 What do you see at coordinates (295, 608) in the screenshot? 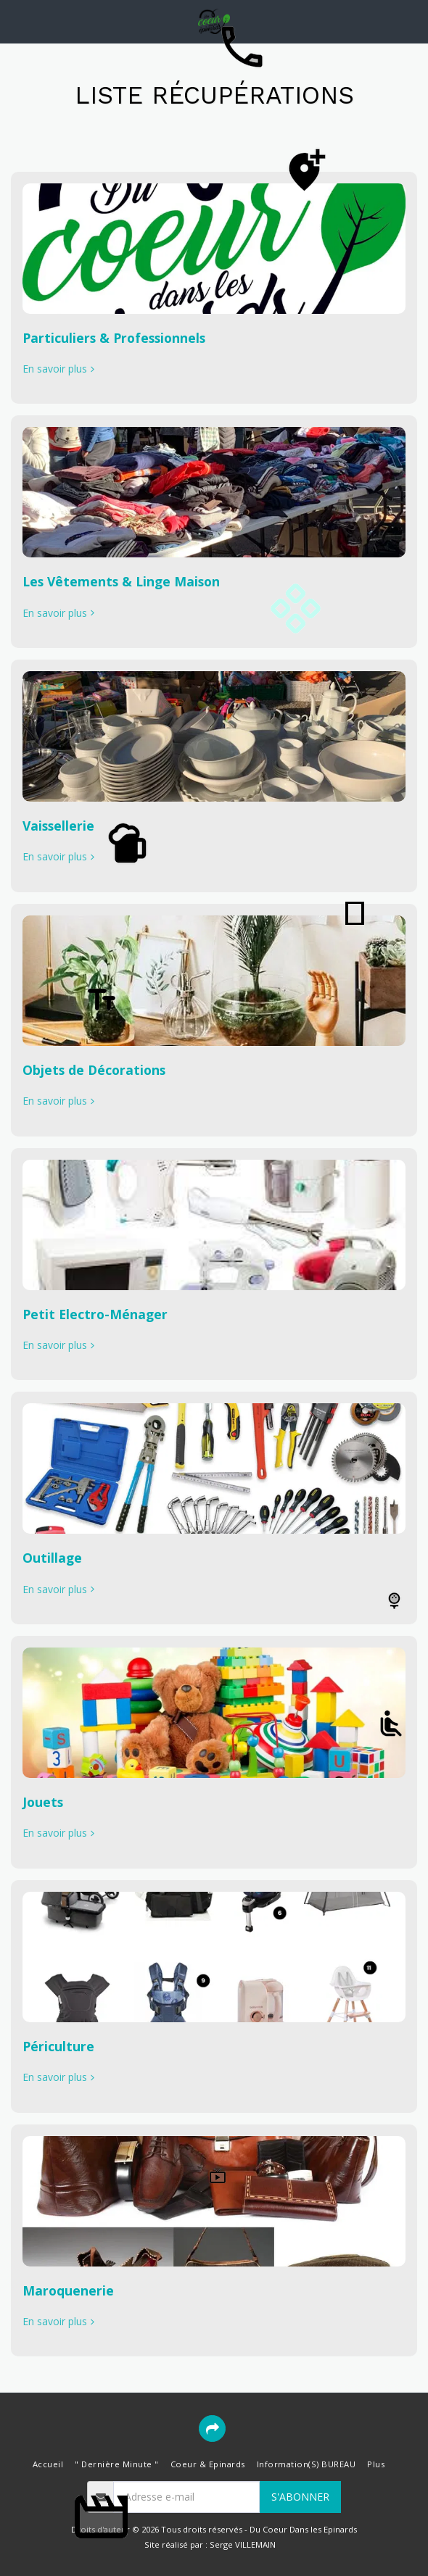
I see `view or manage UI components` at bounding box center [295, 608].